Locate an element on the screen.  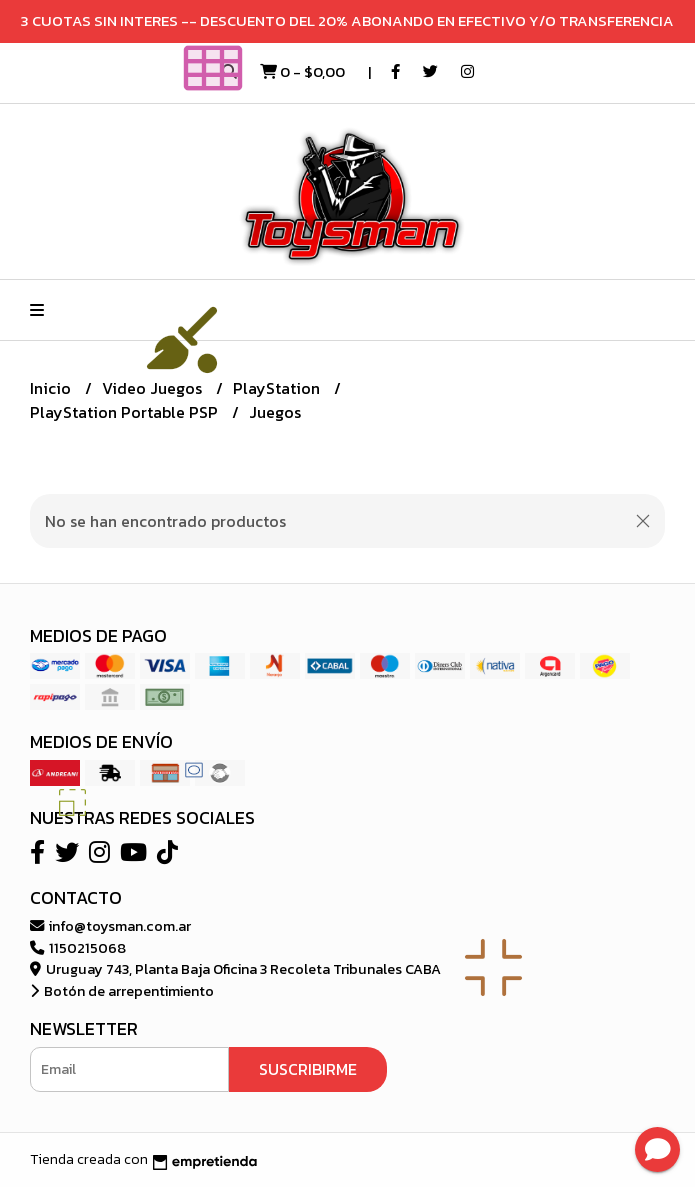
access quidditch or broomstick-related games is located at coordinates (182, 338).